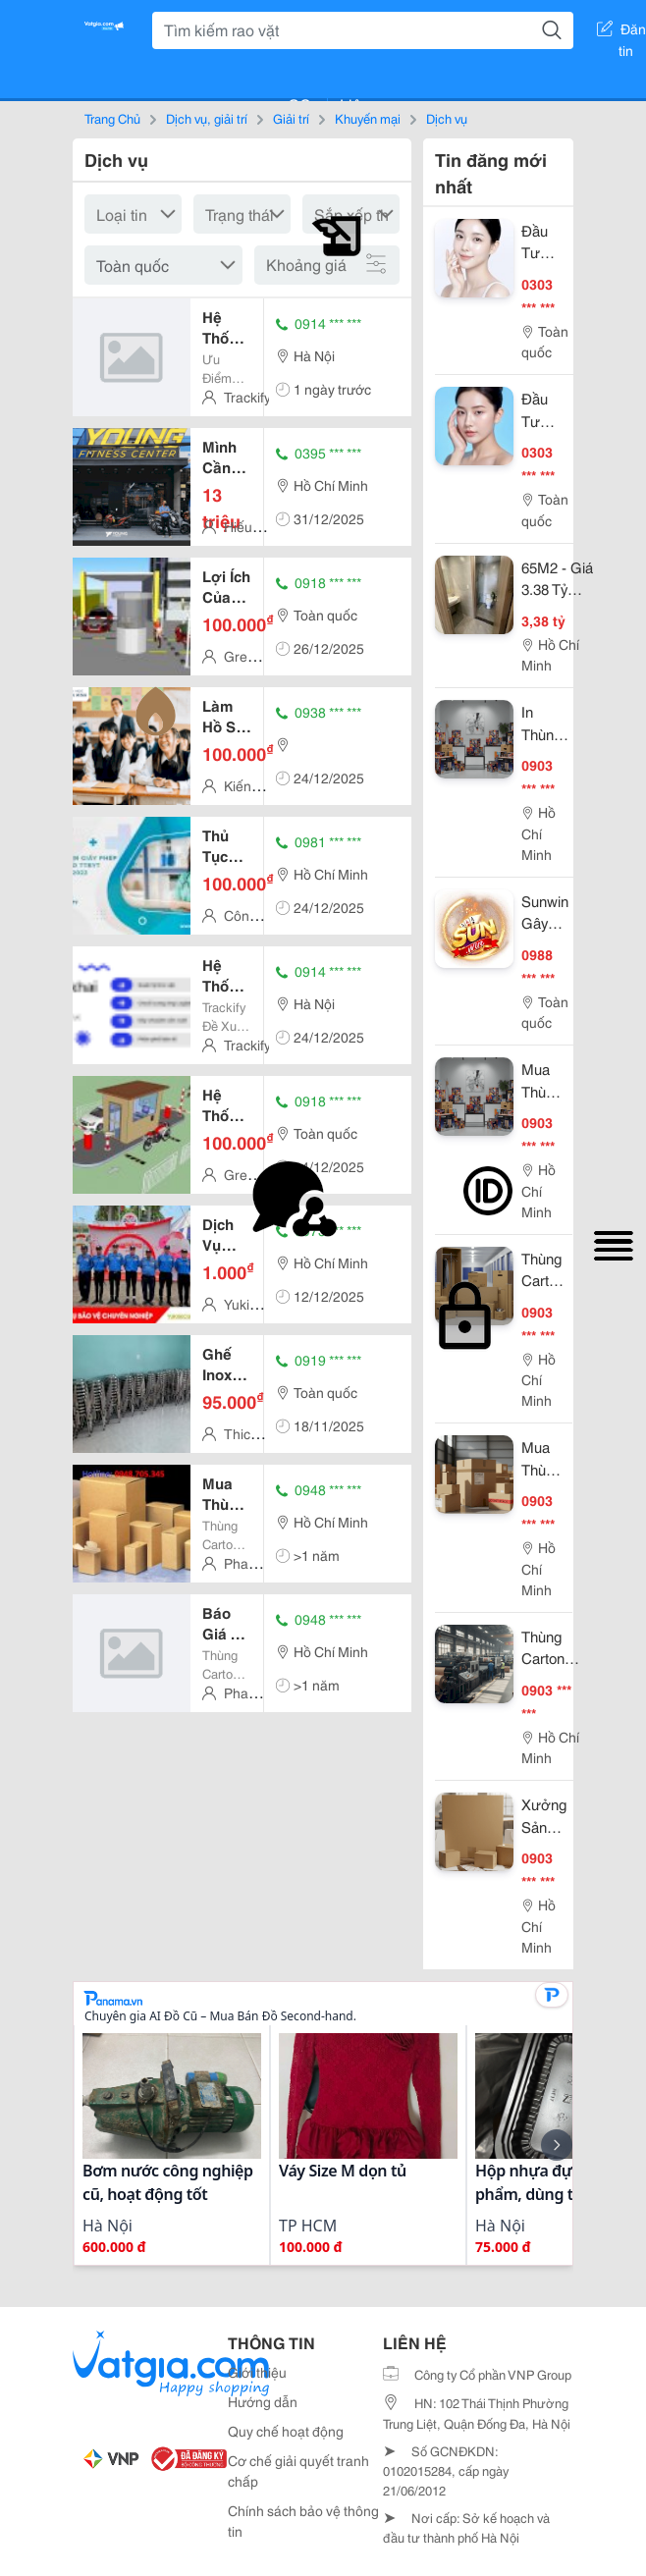  I want to click on open navigation menu, so click(614, 1246).